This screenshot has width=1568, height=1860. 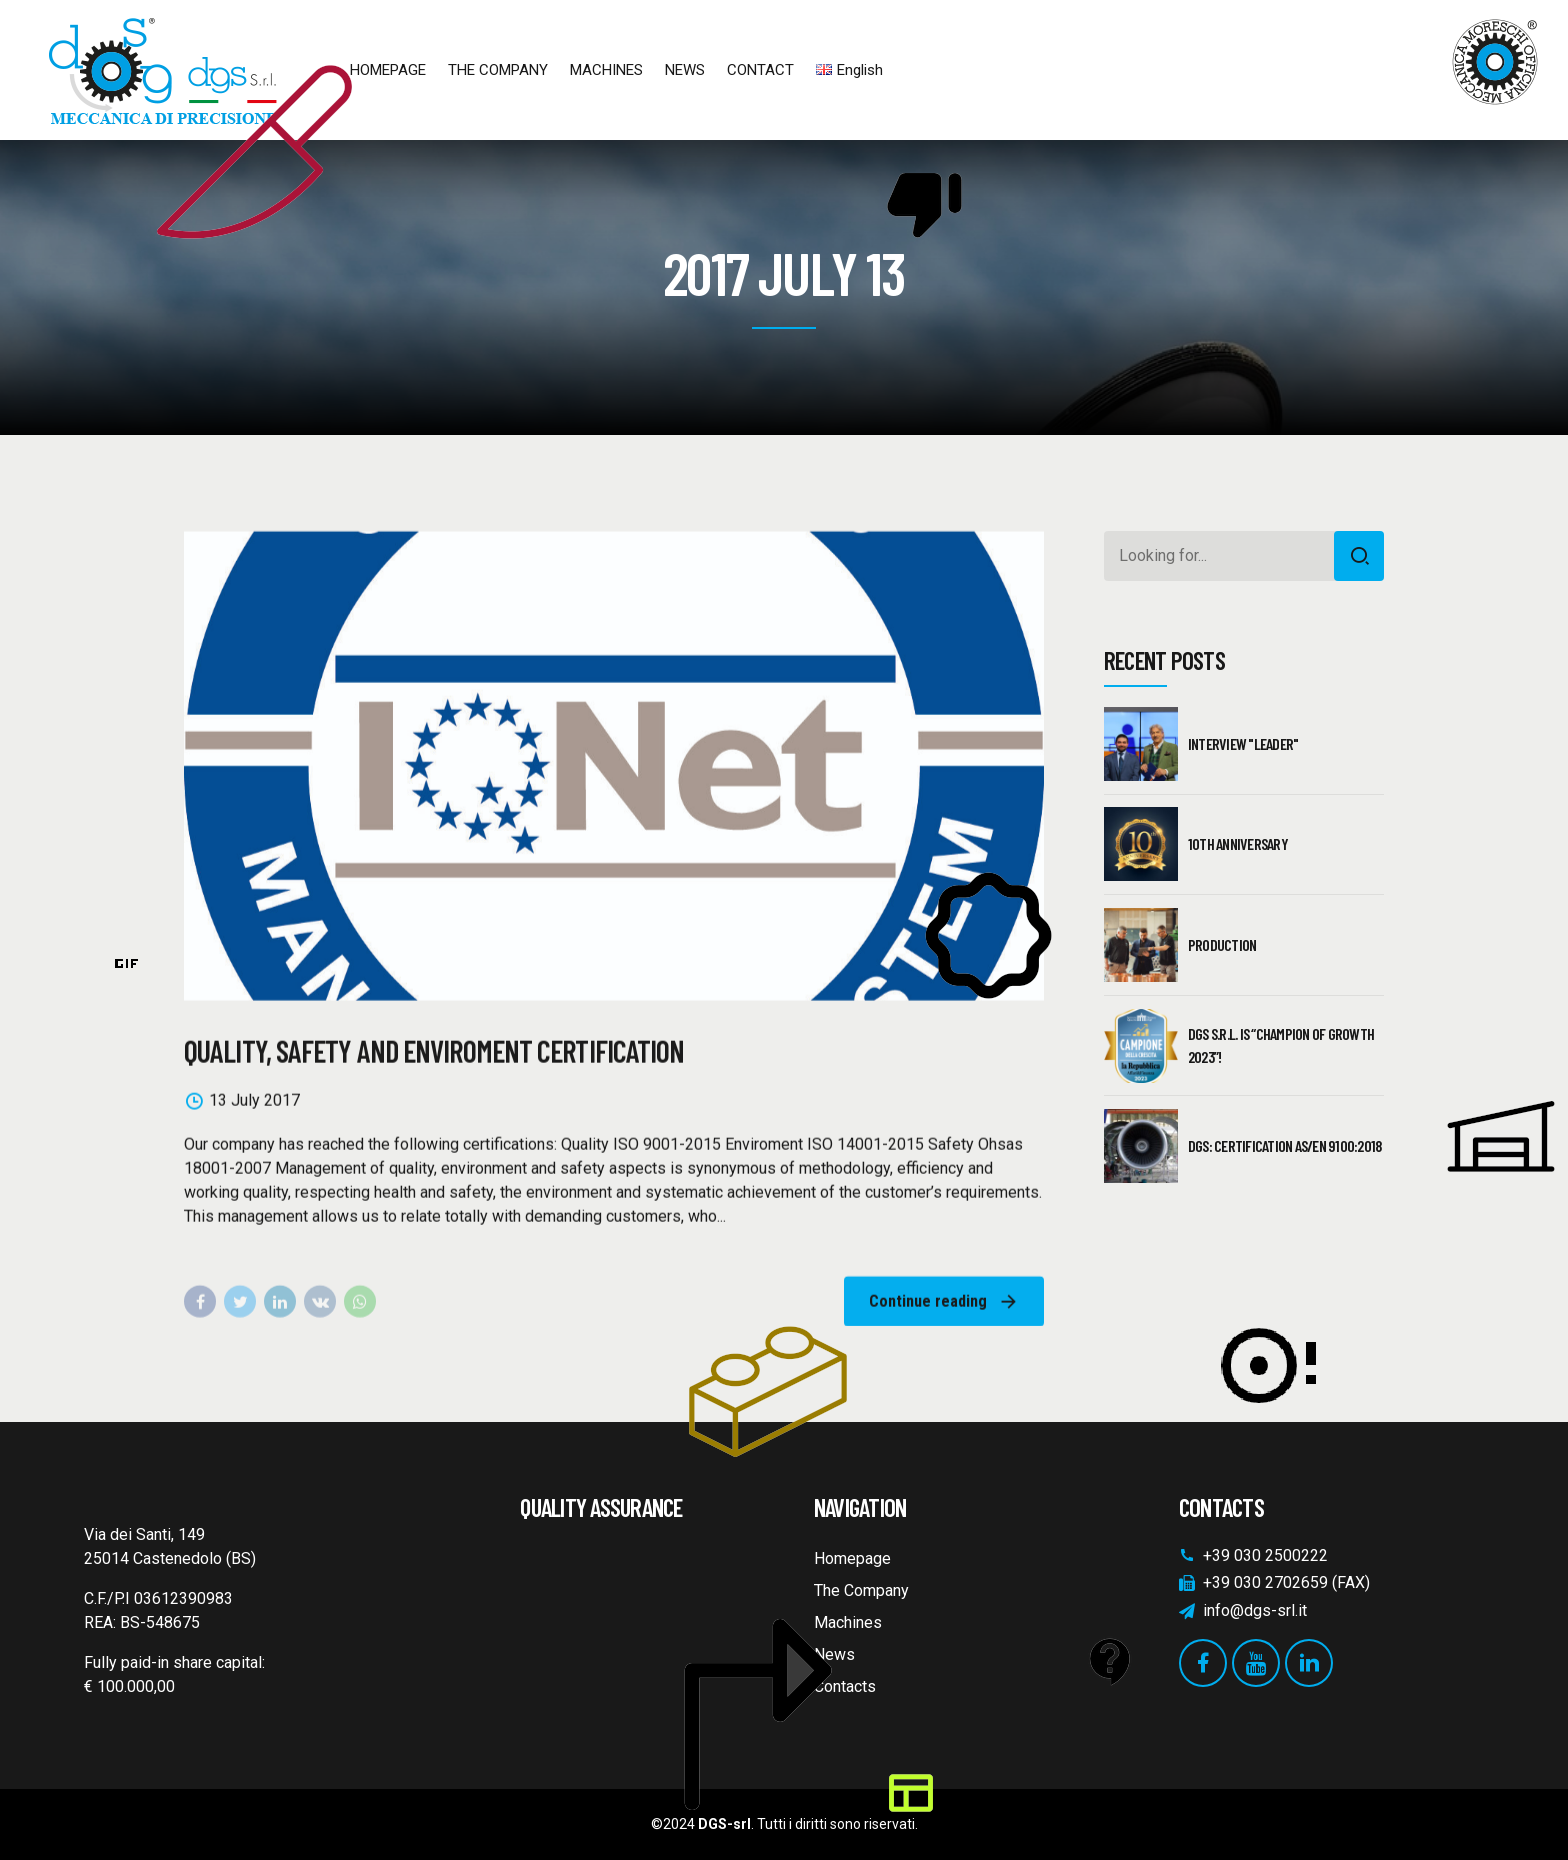 I want to click on insert a GIF into your message, so click(x=126, y=963).